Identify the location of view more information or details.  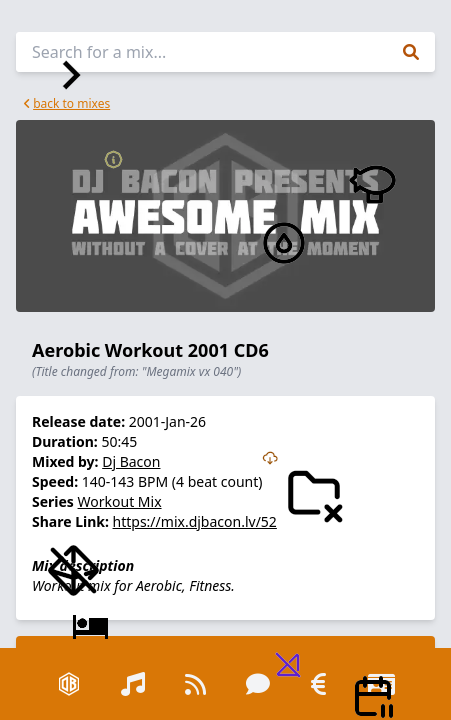
(113, 159).